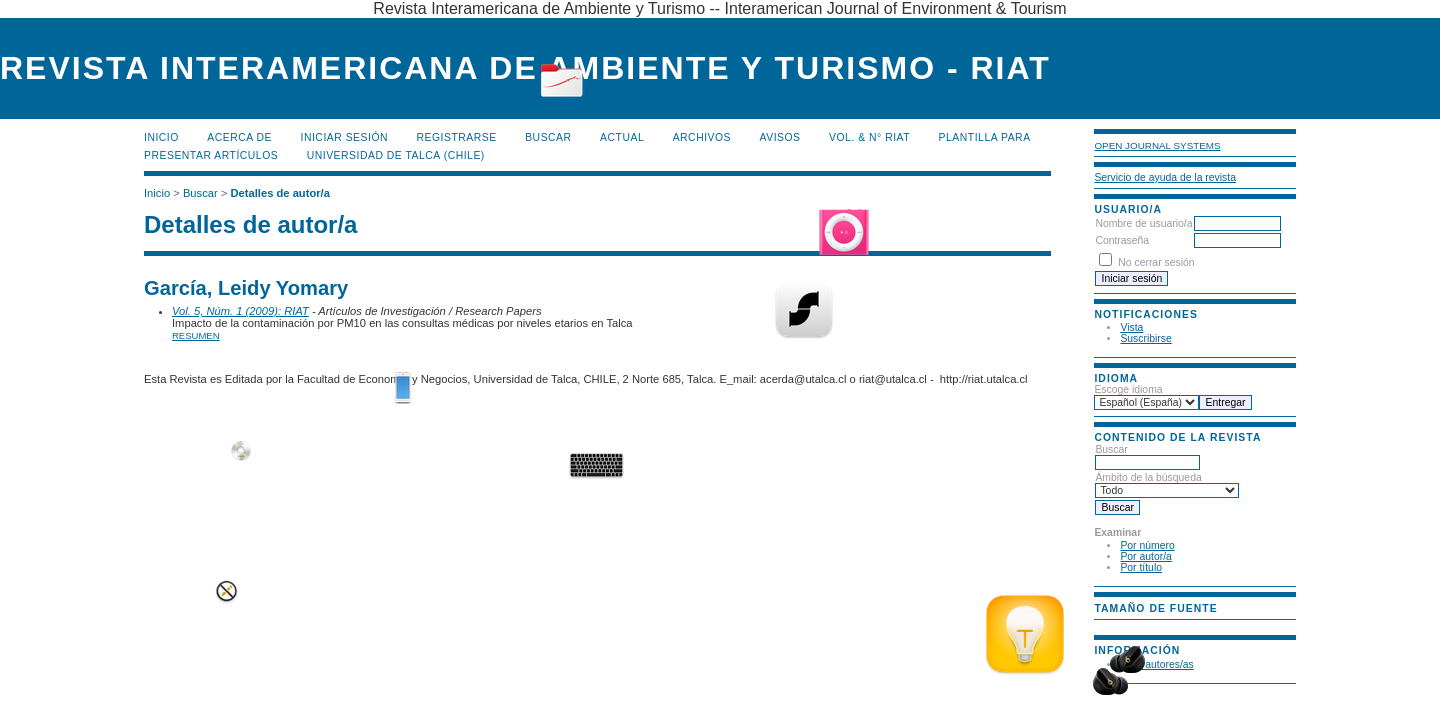 This screenshot has height=720, width=1440. Describe the element at coordinates (403, 388) in the screenshot. I see `iPod touch device connected to this computer` at that location.